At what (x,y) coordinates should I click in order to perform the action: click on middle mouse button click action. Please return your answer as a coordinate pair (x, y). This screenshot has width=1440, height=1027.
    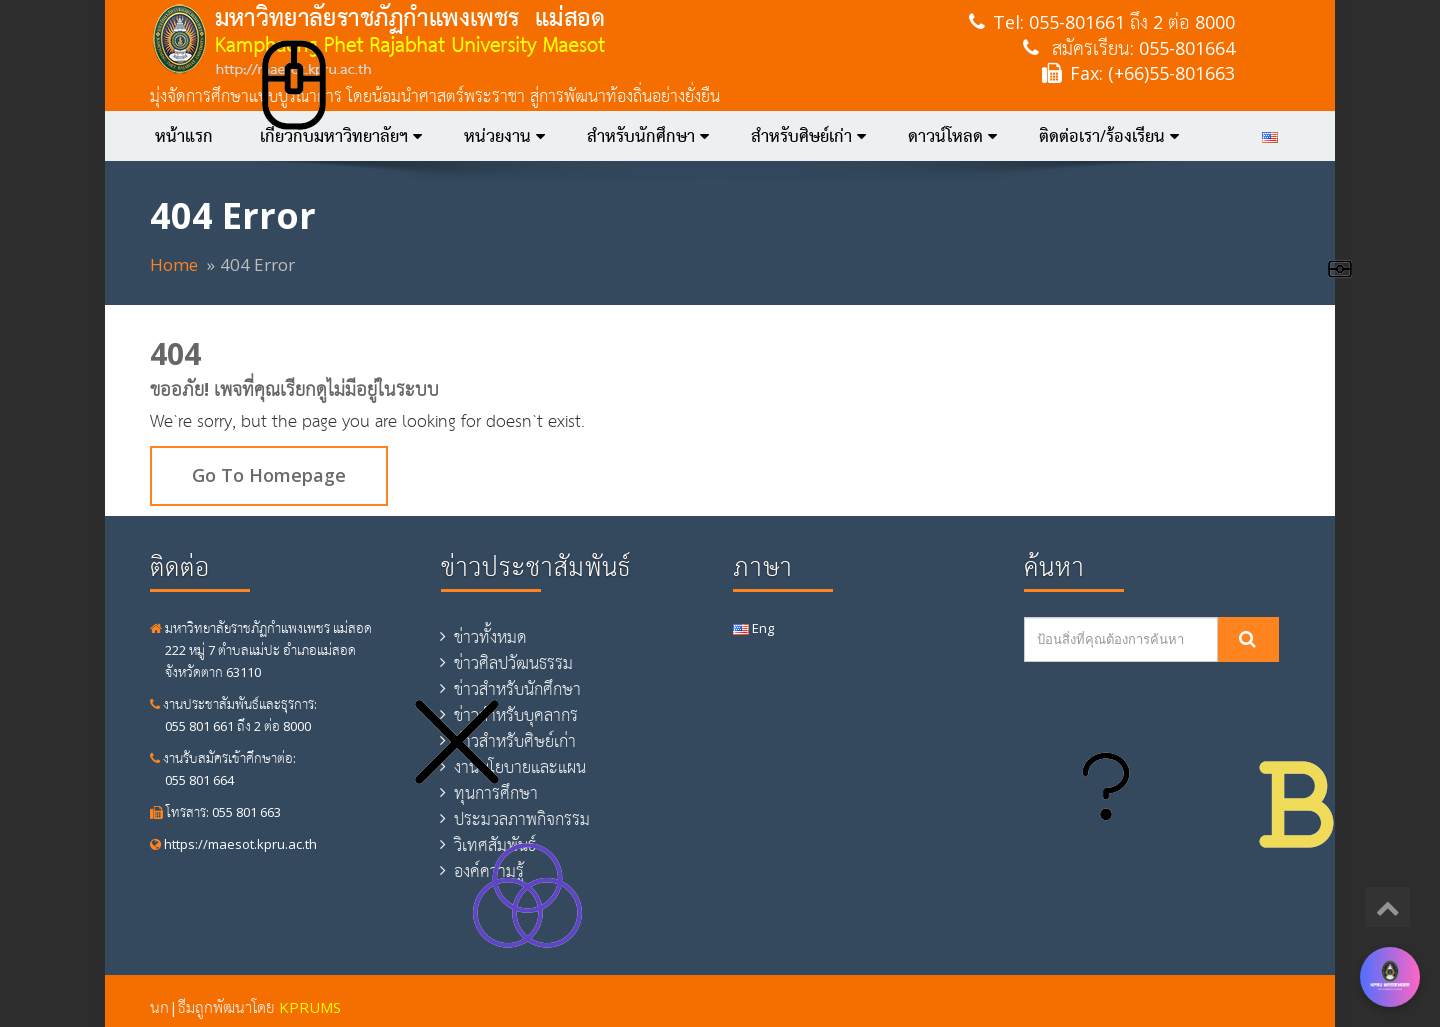
    Looking at the image, I should click on (294, 85).